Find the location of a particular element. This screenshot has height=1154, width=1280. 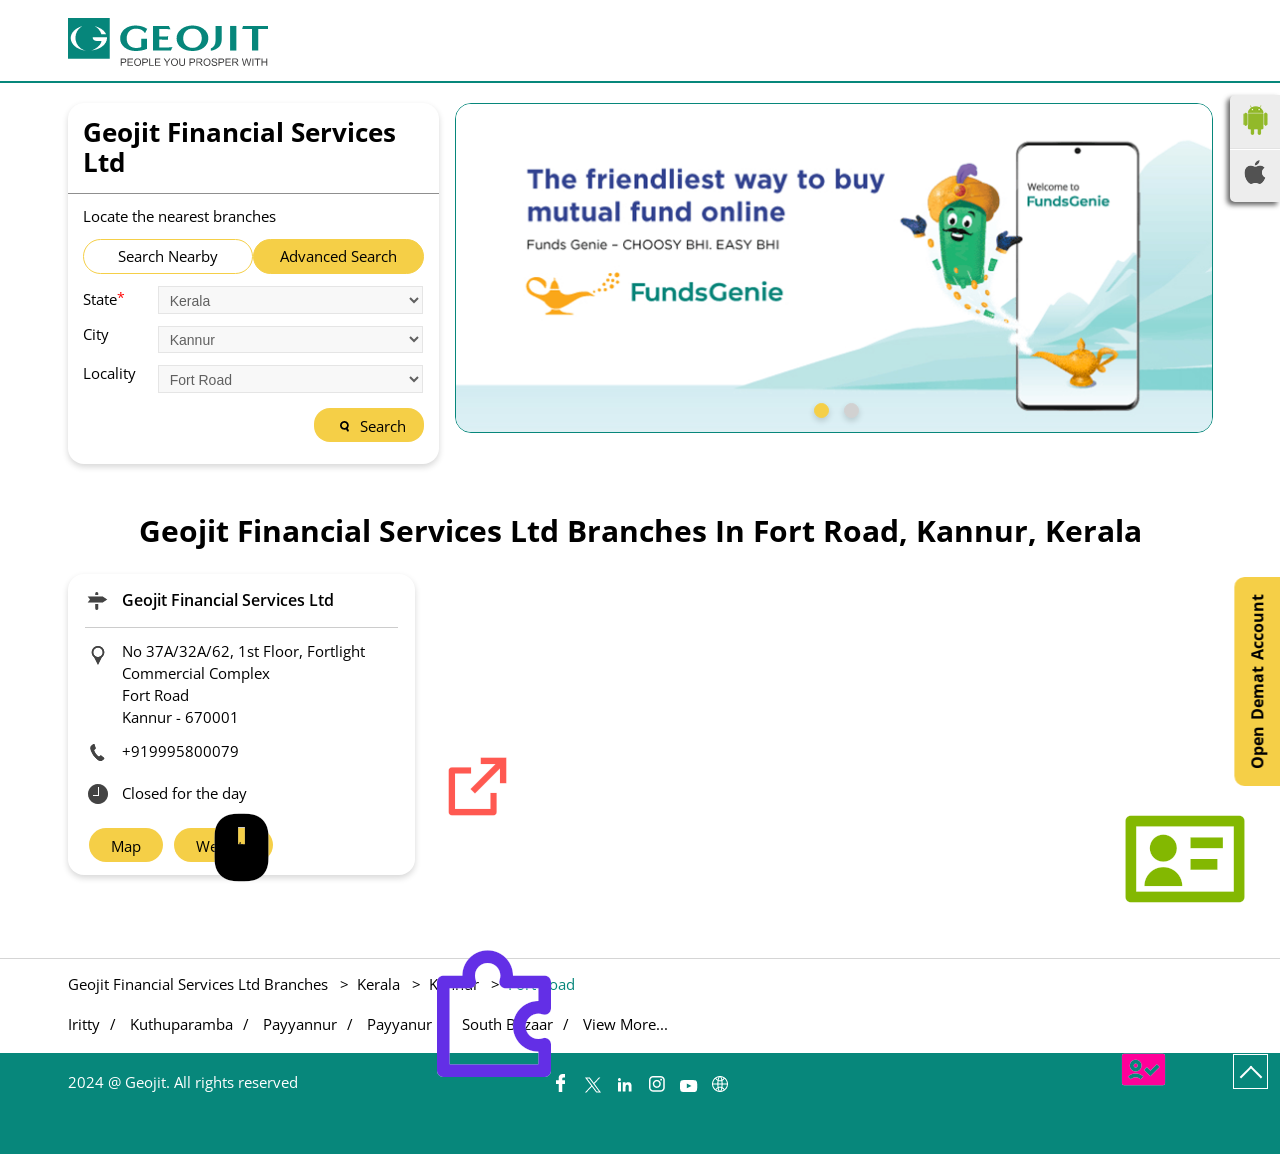

verified ID or pass accepted is located at coordinates (1143, 1069).